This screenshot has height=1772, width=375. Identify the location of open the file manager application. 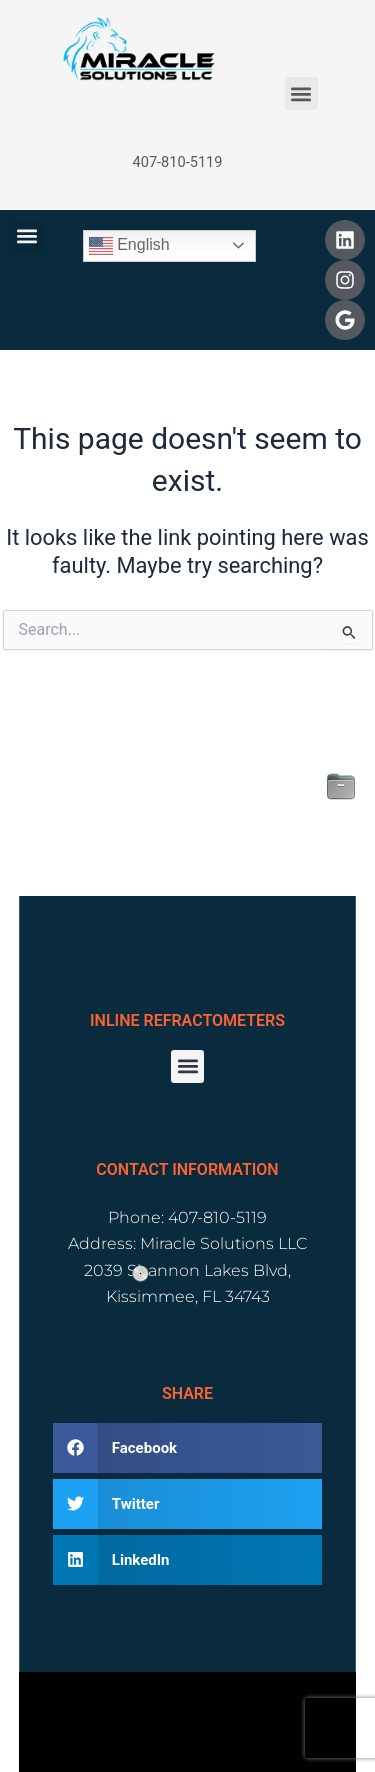
(341, 786).